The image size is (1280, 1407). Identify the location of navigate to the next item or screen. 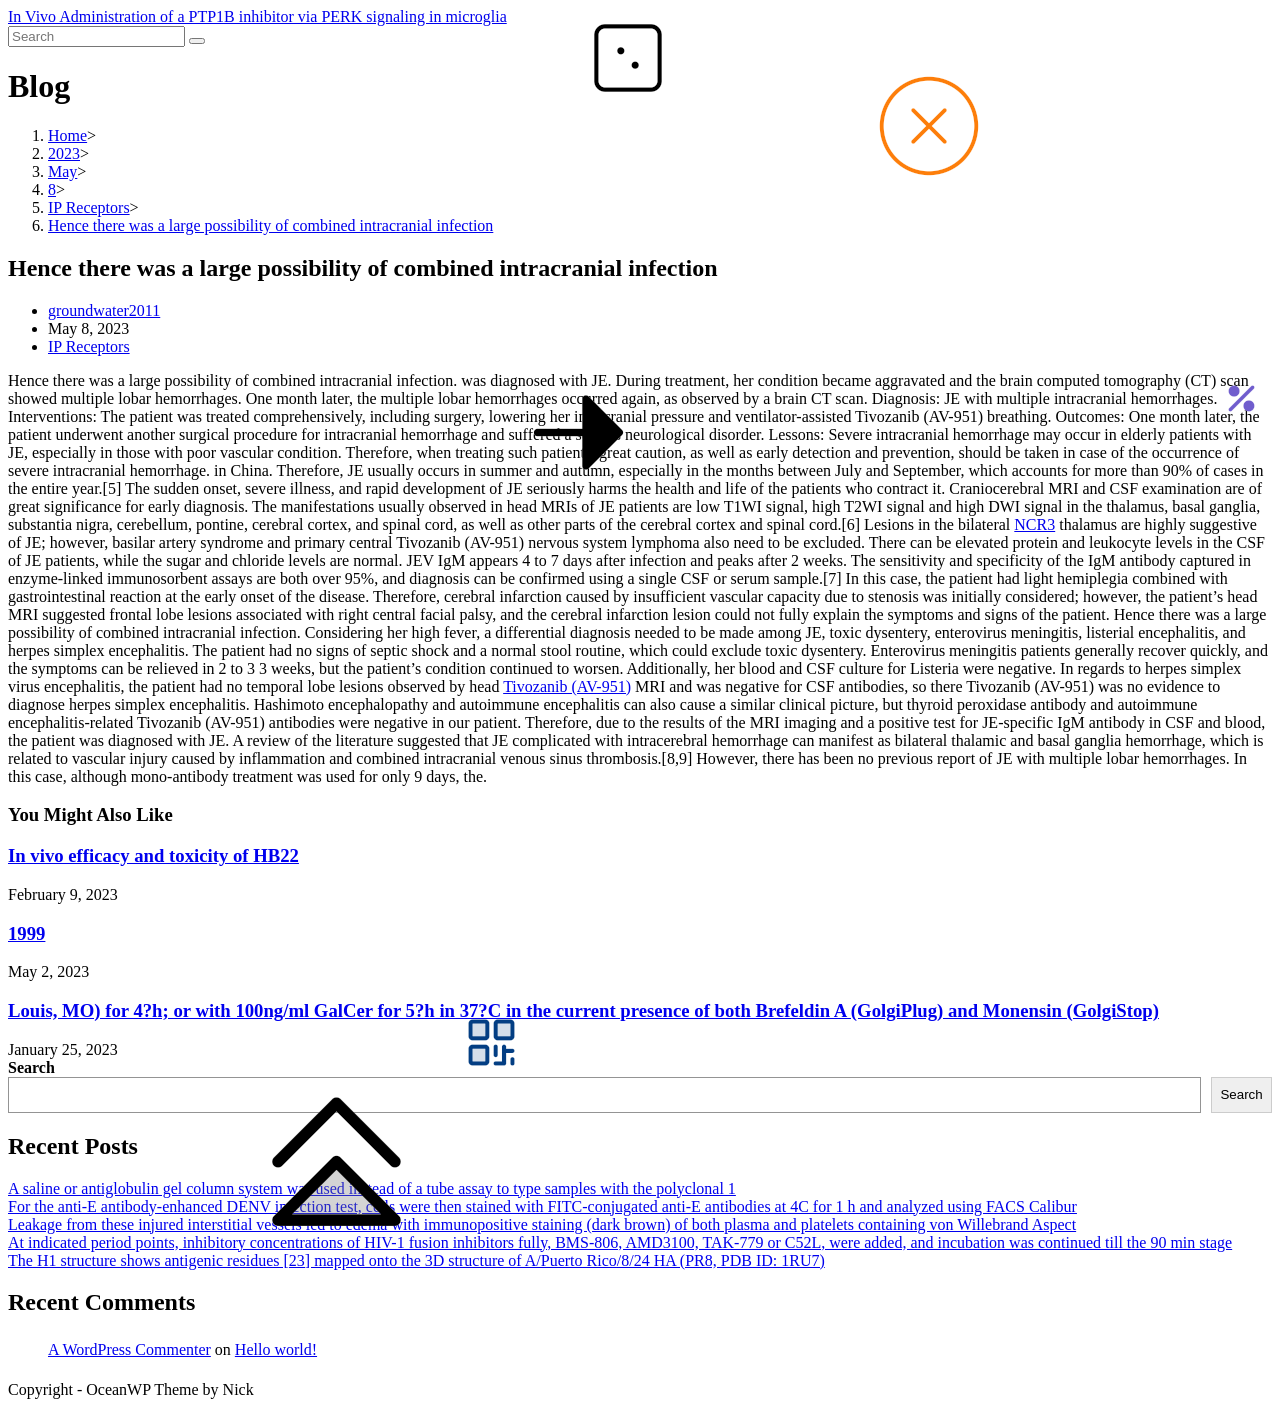
(578, 432).